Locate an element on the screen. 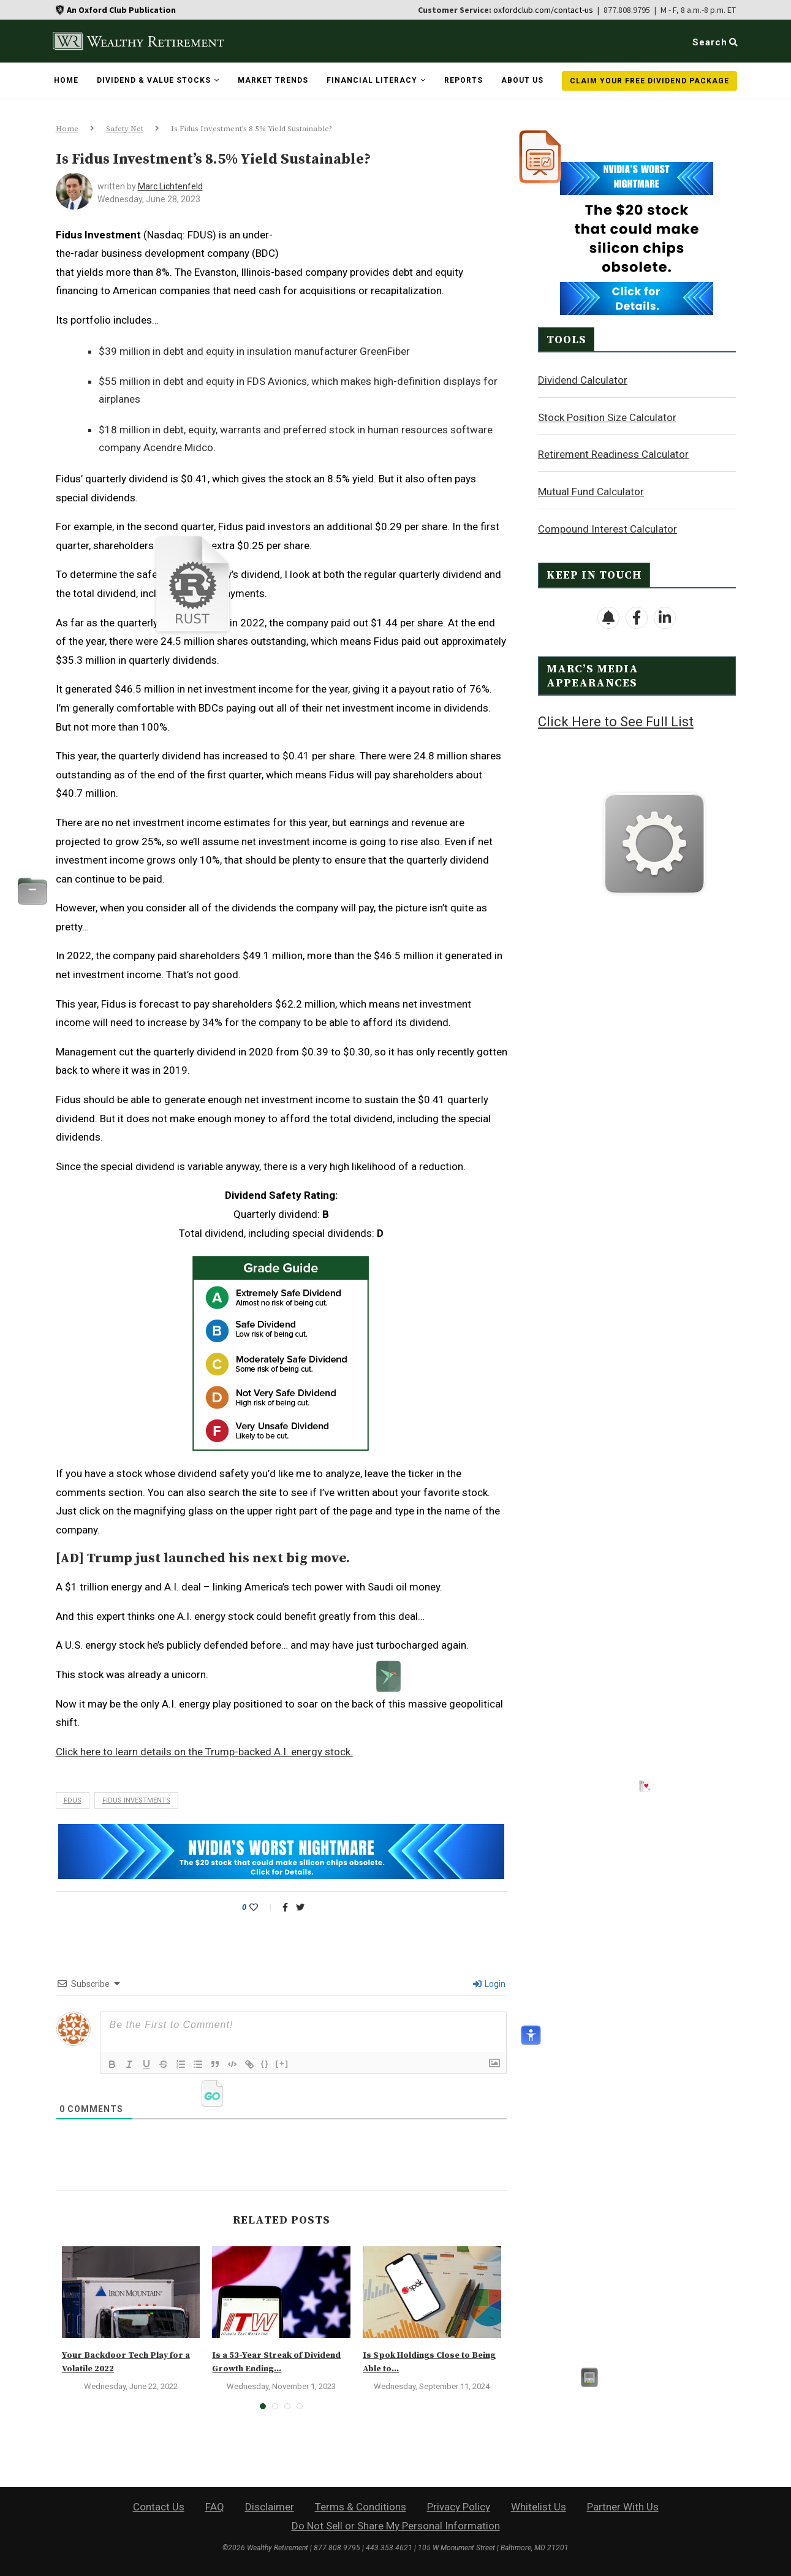 This screenshot has height=2576, width=791. shared library file type indicator is located at coordinates (654, 843).